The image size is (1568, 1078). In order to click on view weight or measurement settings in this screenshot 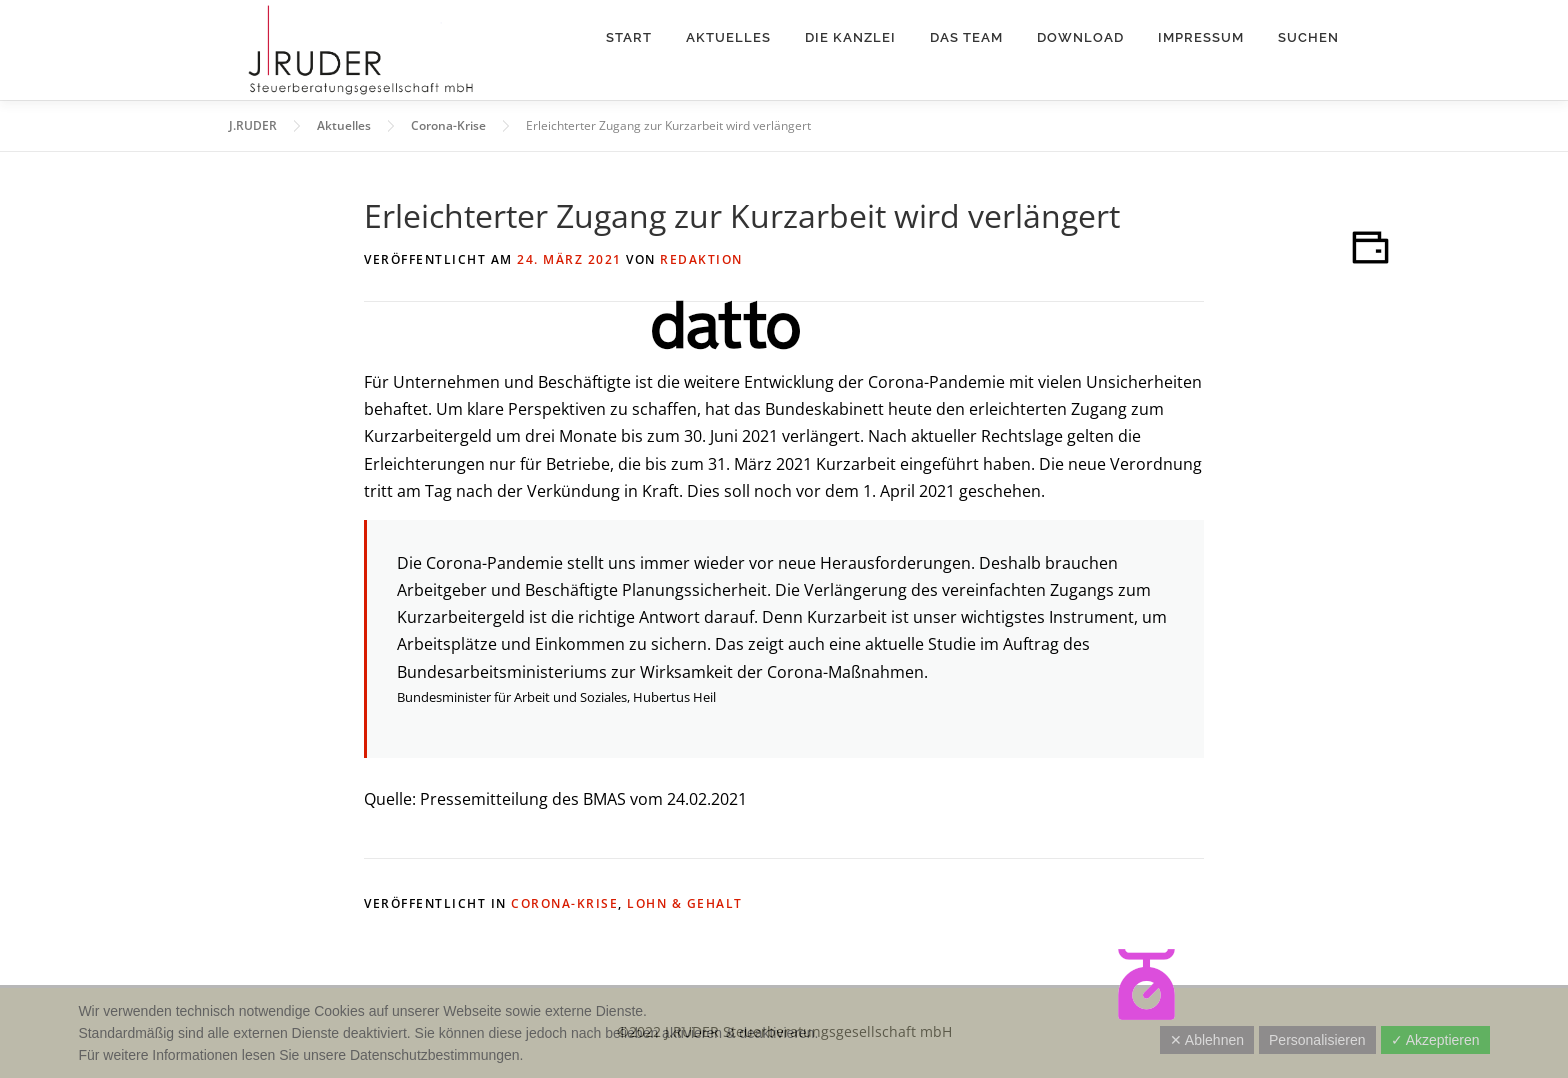, I will do `click(1146, 984)`.